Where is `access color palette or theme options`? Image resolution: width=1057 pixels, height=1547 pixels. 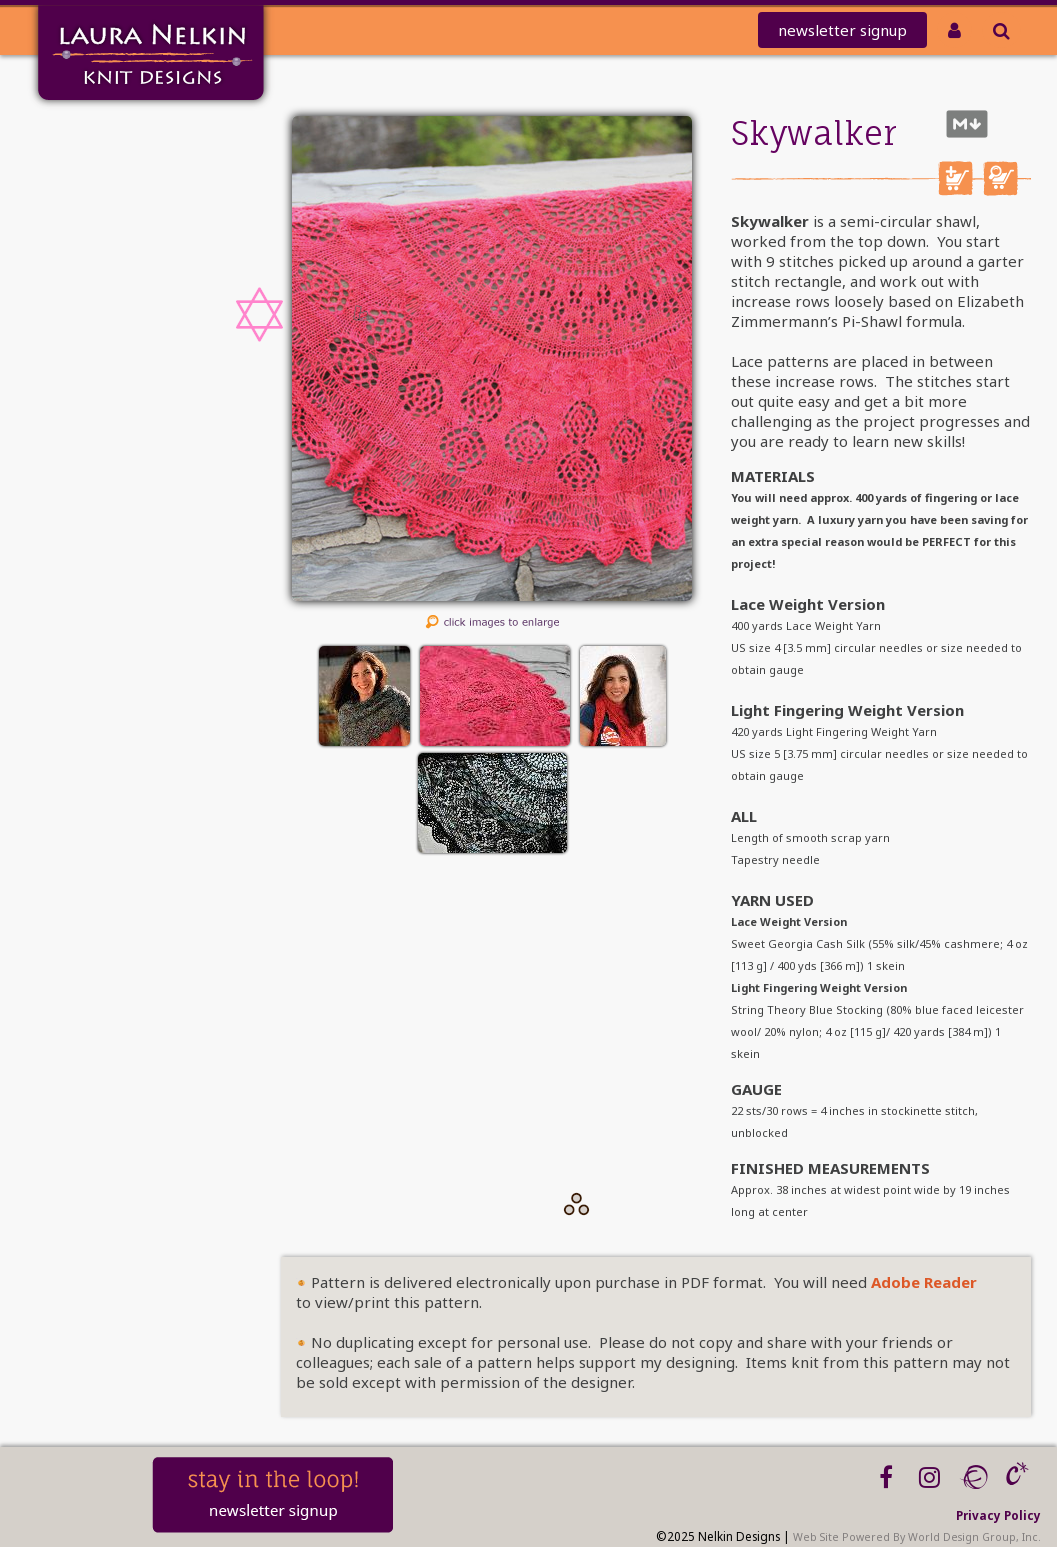
access color palette or theme options is located at coordinates (360, 313).